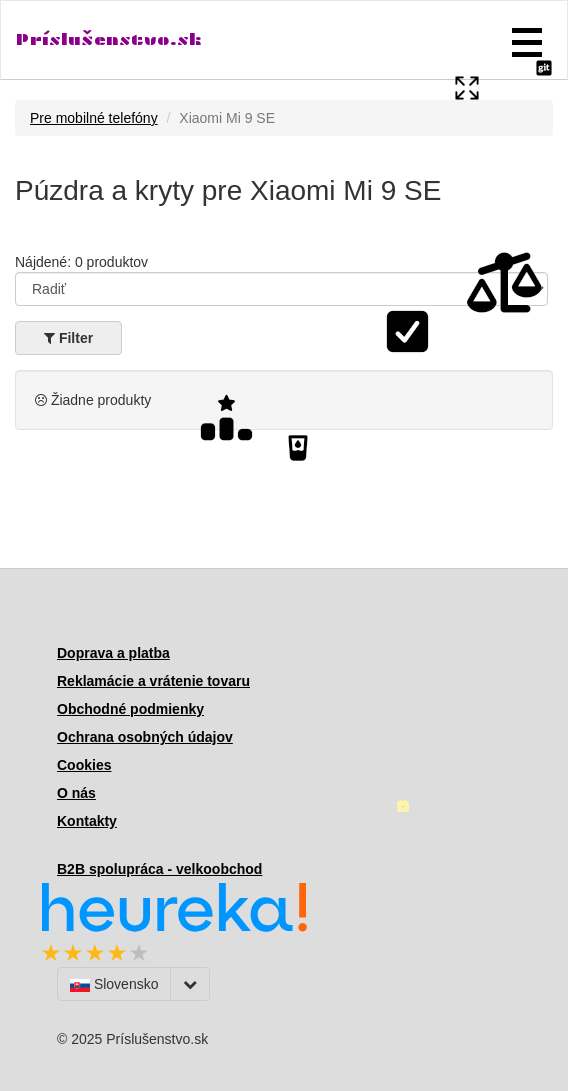  What do you see at coordinates (407, 331) in the screenshot?
I see `mark task as complete` at bounding box center [407, 331].